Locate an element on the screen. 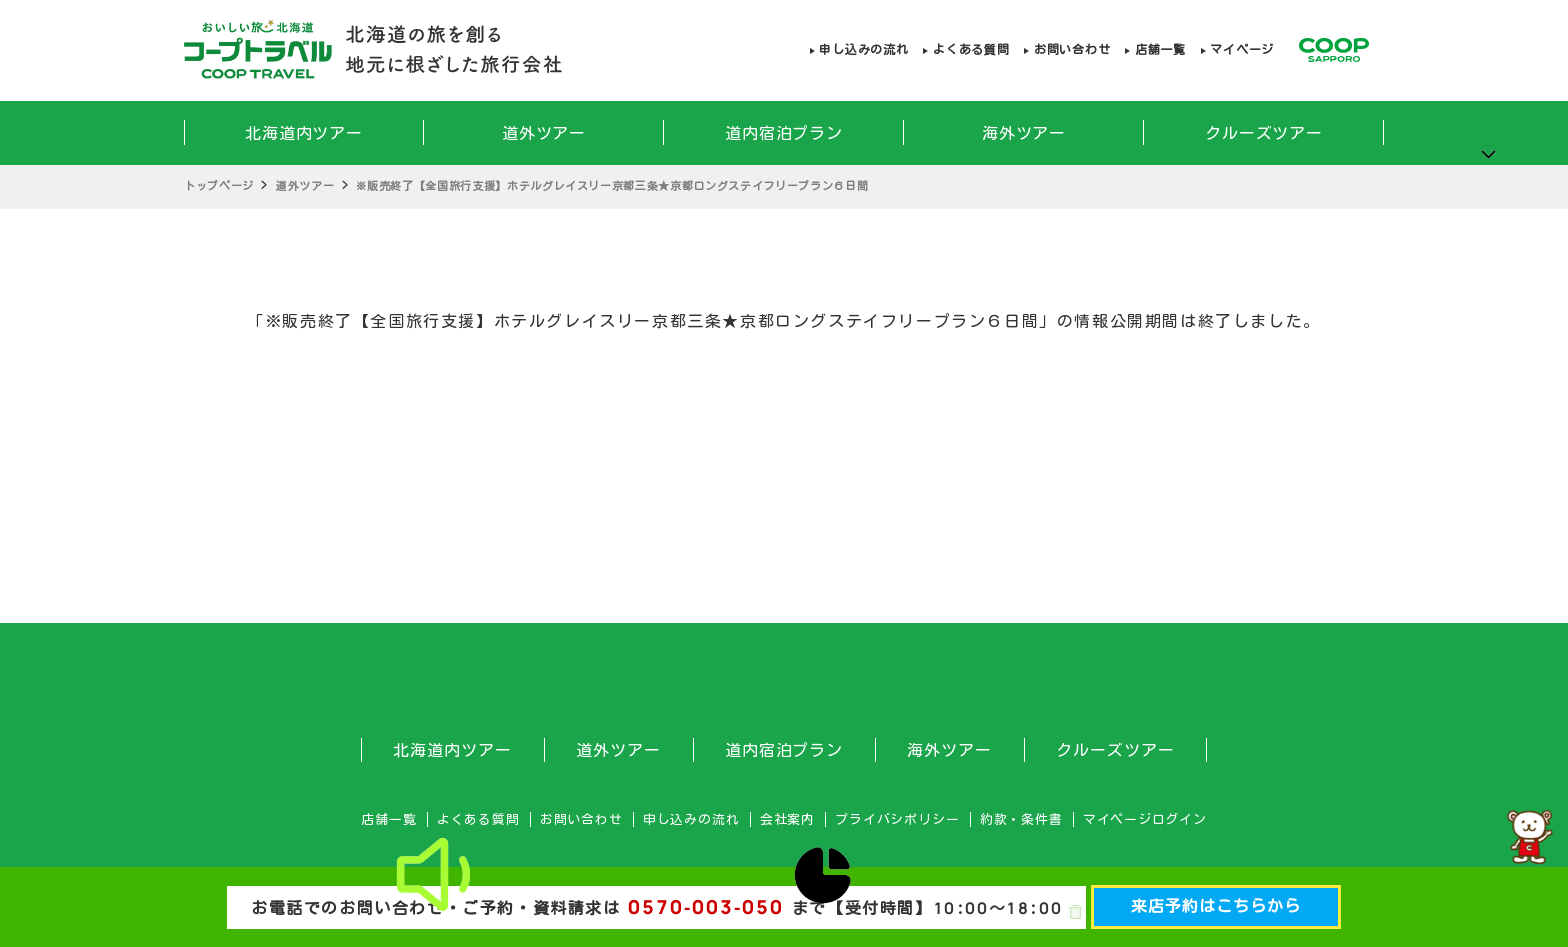 The image size is (1568, 947). delete selected item is located at coordinates (1075, 912).